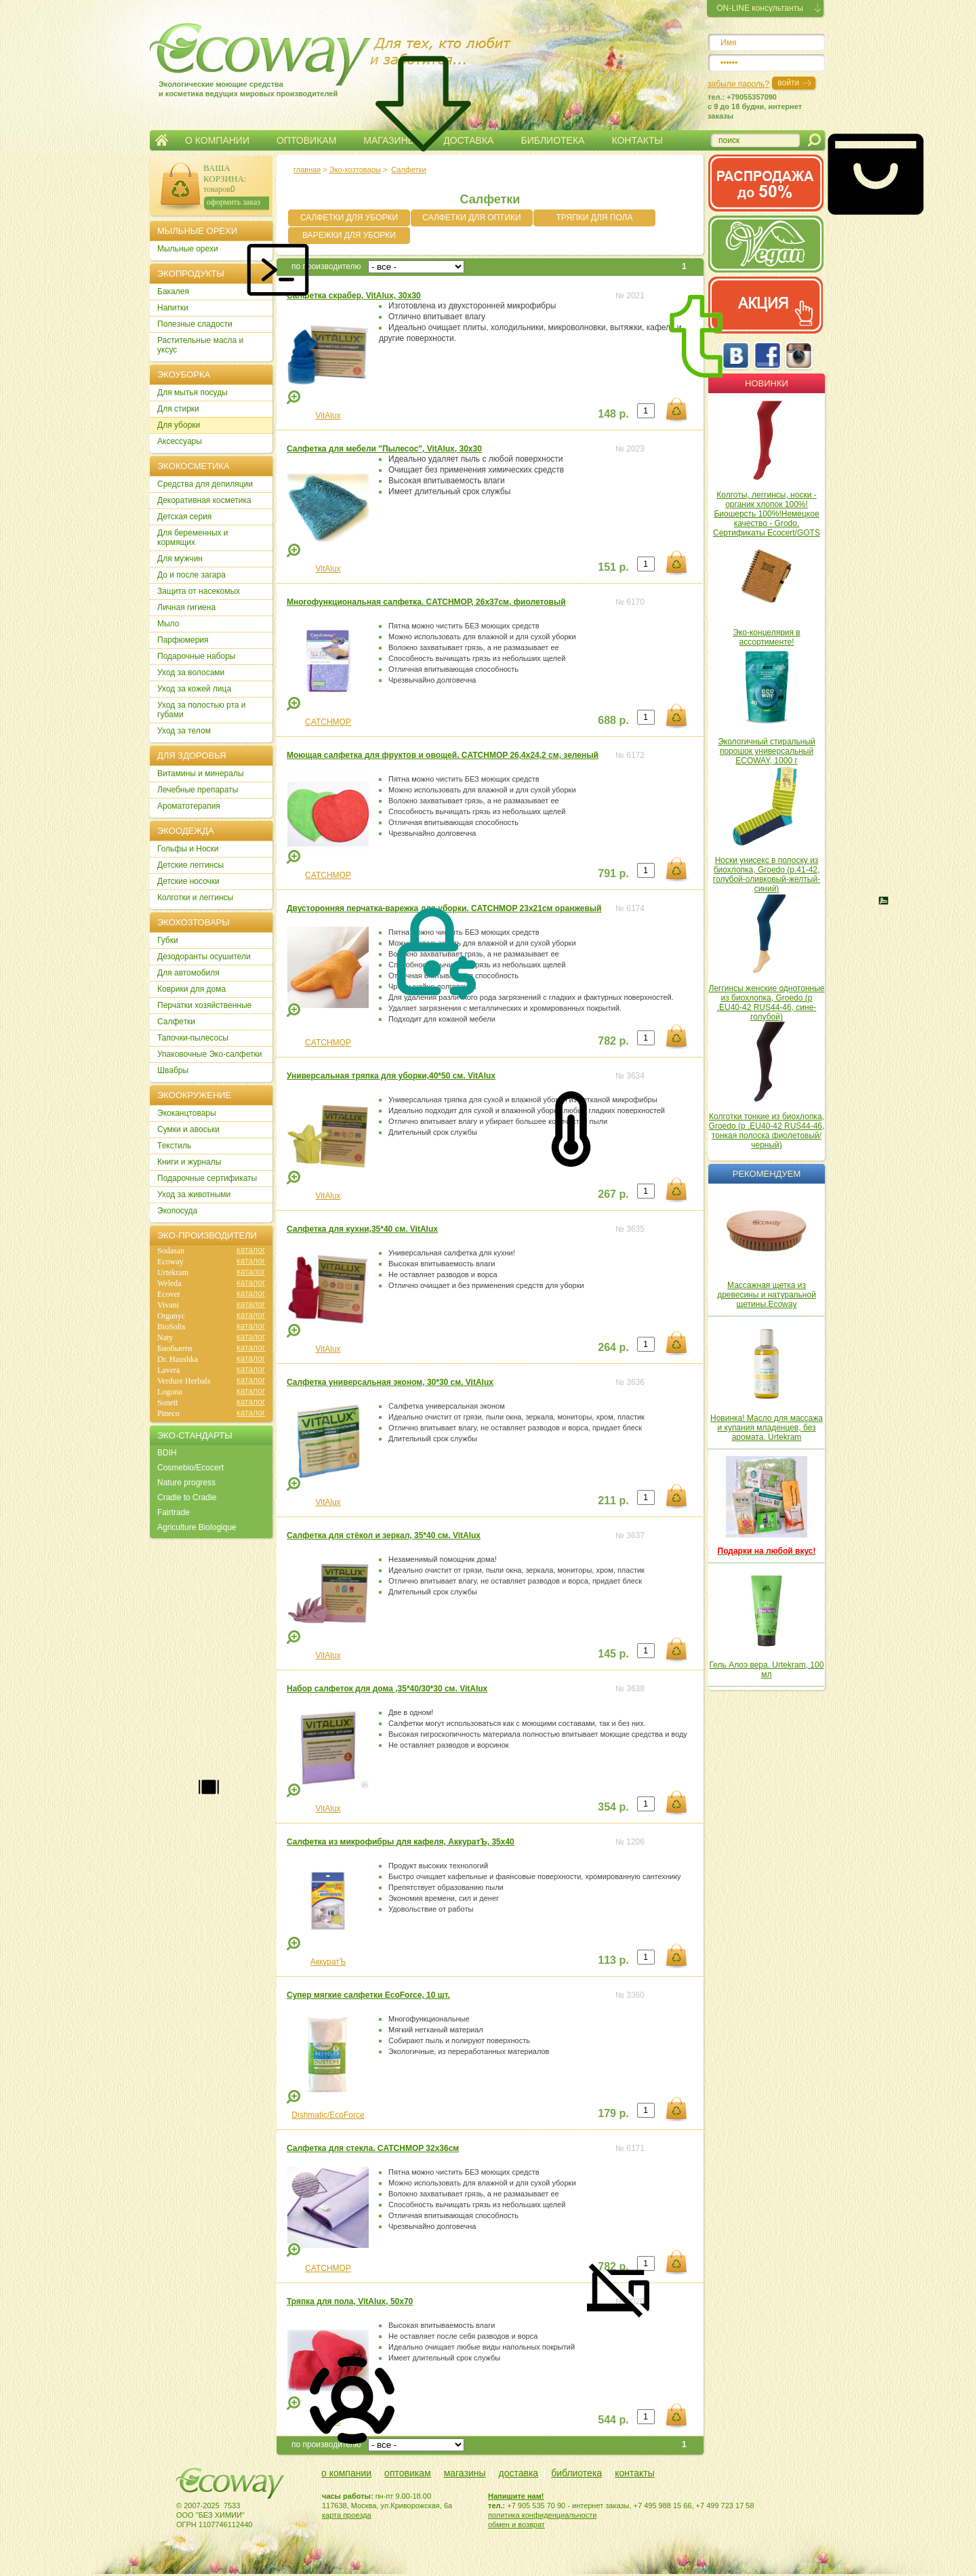 This screenshot has width=976, height=2576. I want to click on view current temperature reading, so click(571, 1129).